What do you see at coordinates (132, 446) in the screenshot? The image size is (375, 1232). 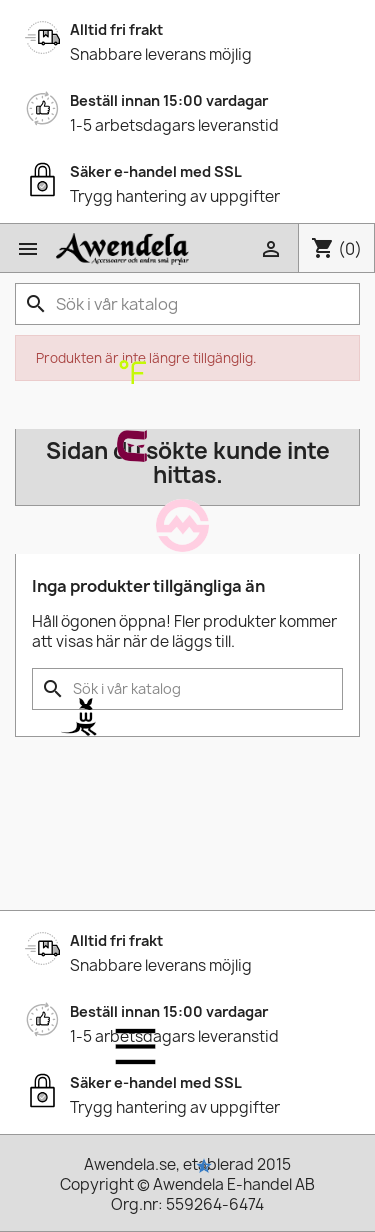 I see `coding ninjas brand logo` at bounding box center [132, 446].